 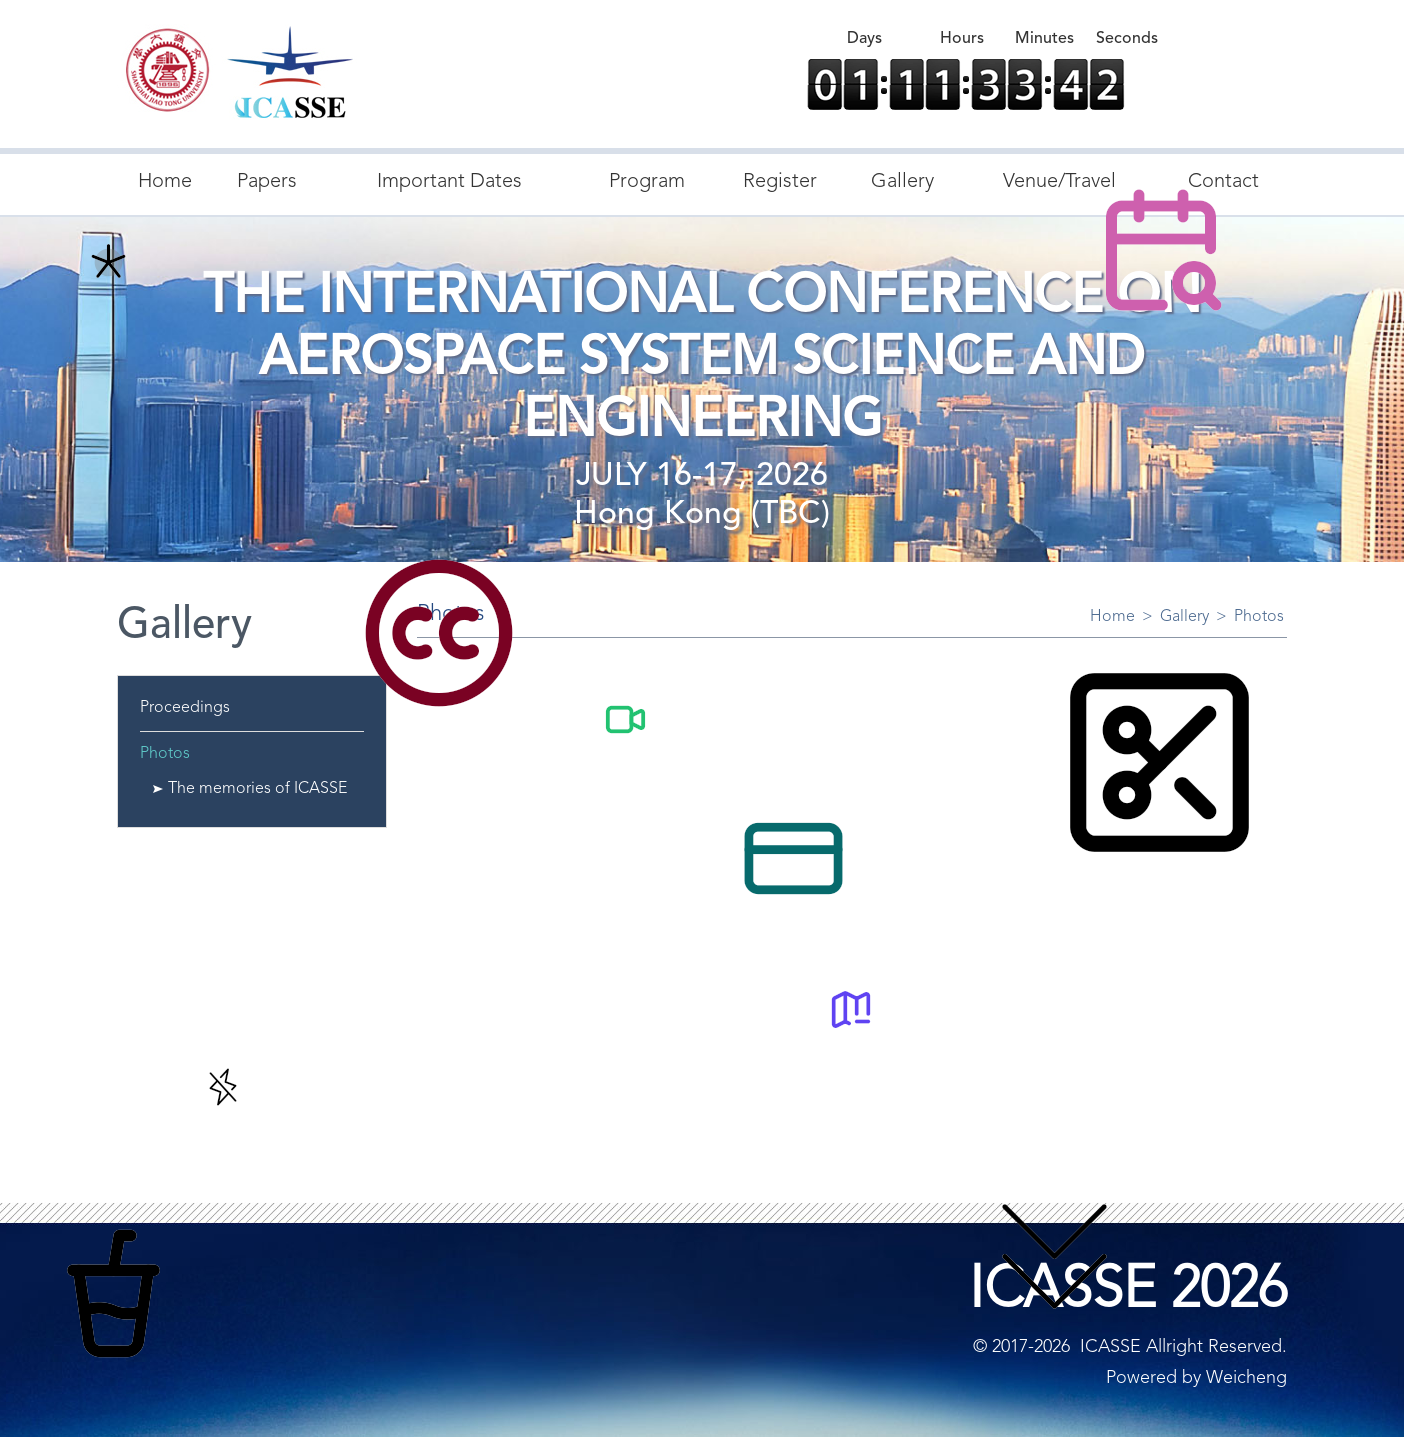 What do you see at coordinates (1159, 762) in the screenshot?
I see `cut or crop selected content` at bounding box center [1159, 762].